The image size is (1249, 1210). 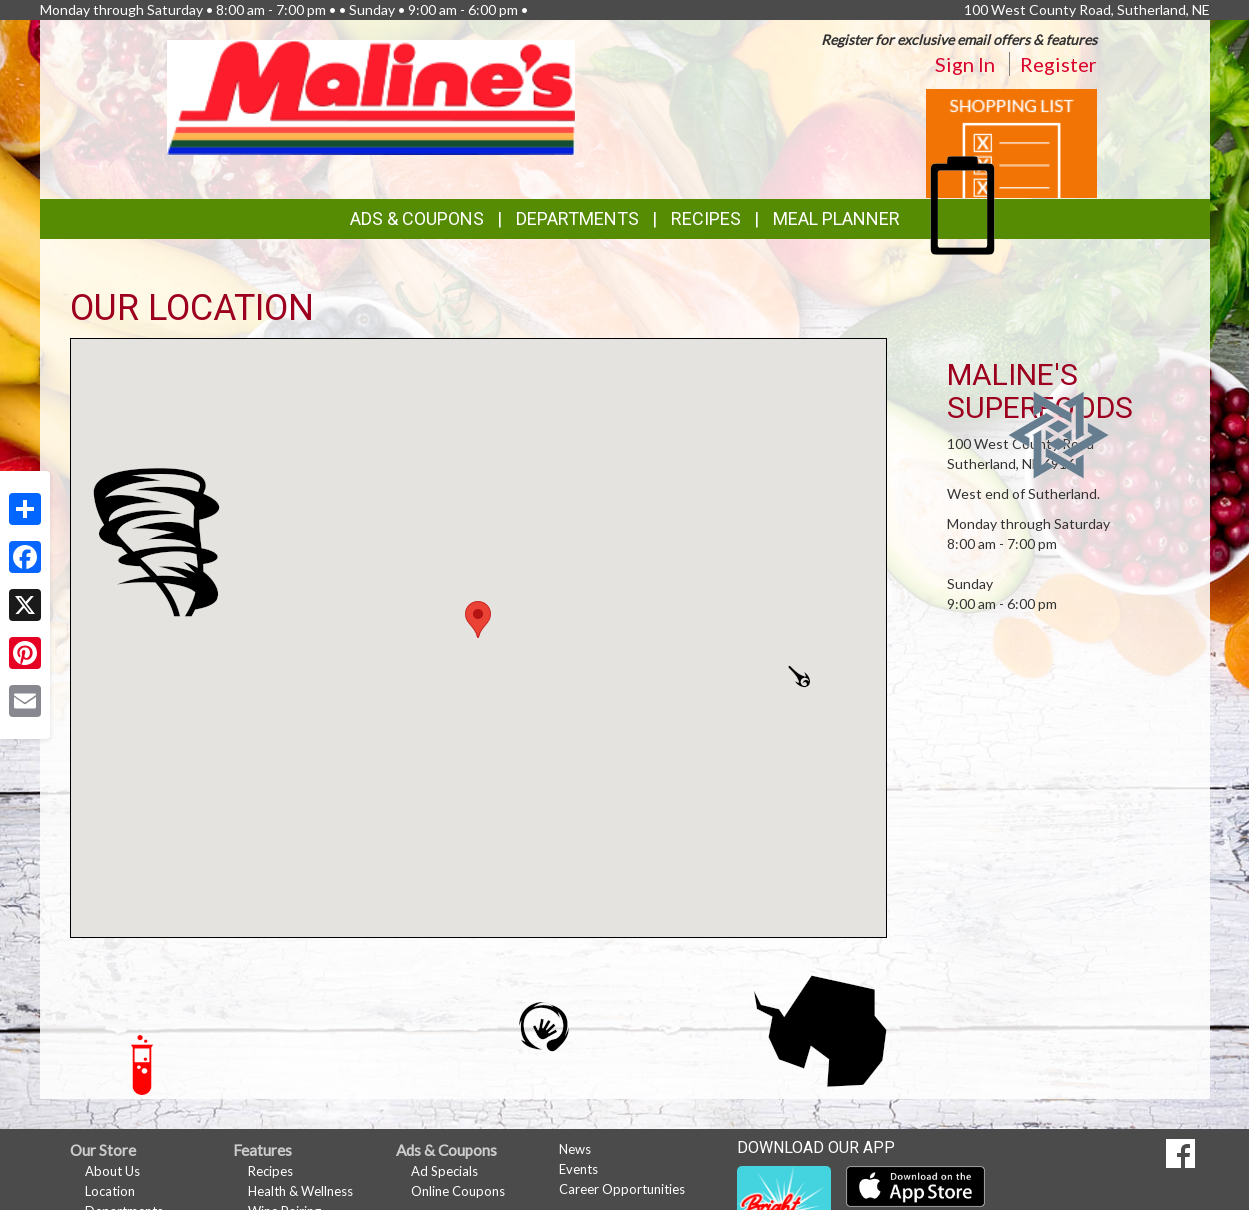 What do you see at coordinates (820, 1032) in the screenshot?
I see `view wildlife or nature-related content` at bounding box center [820, 1032].